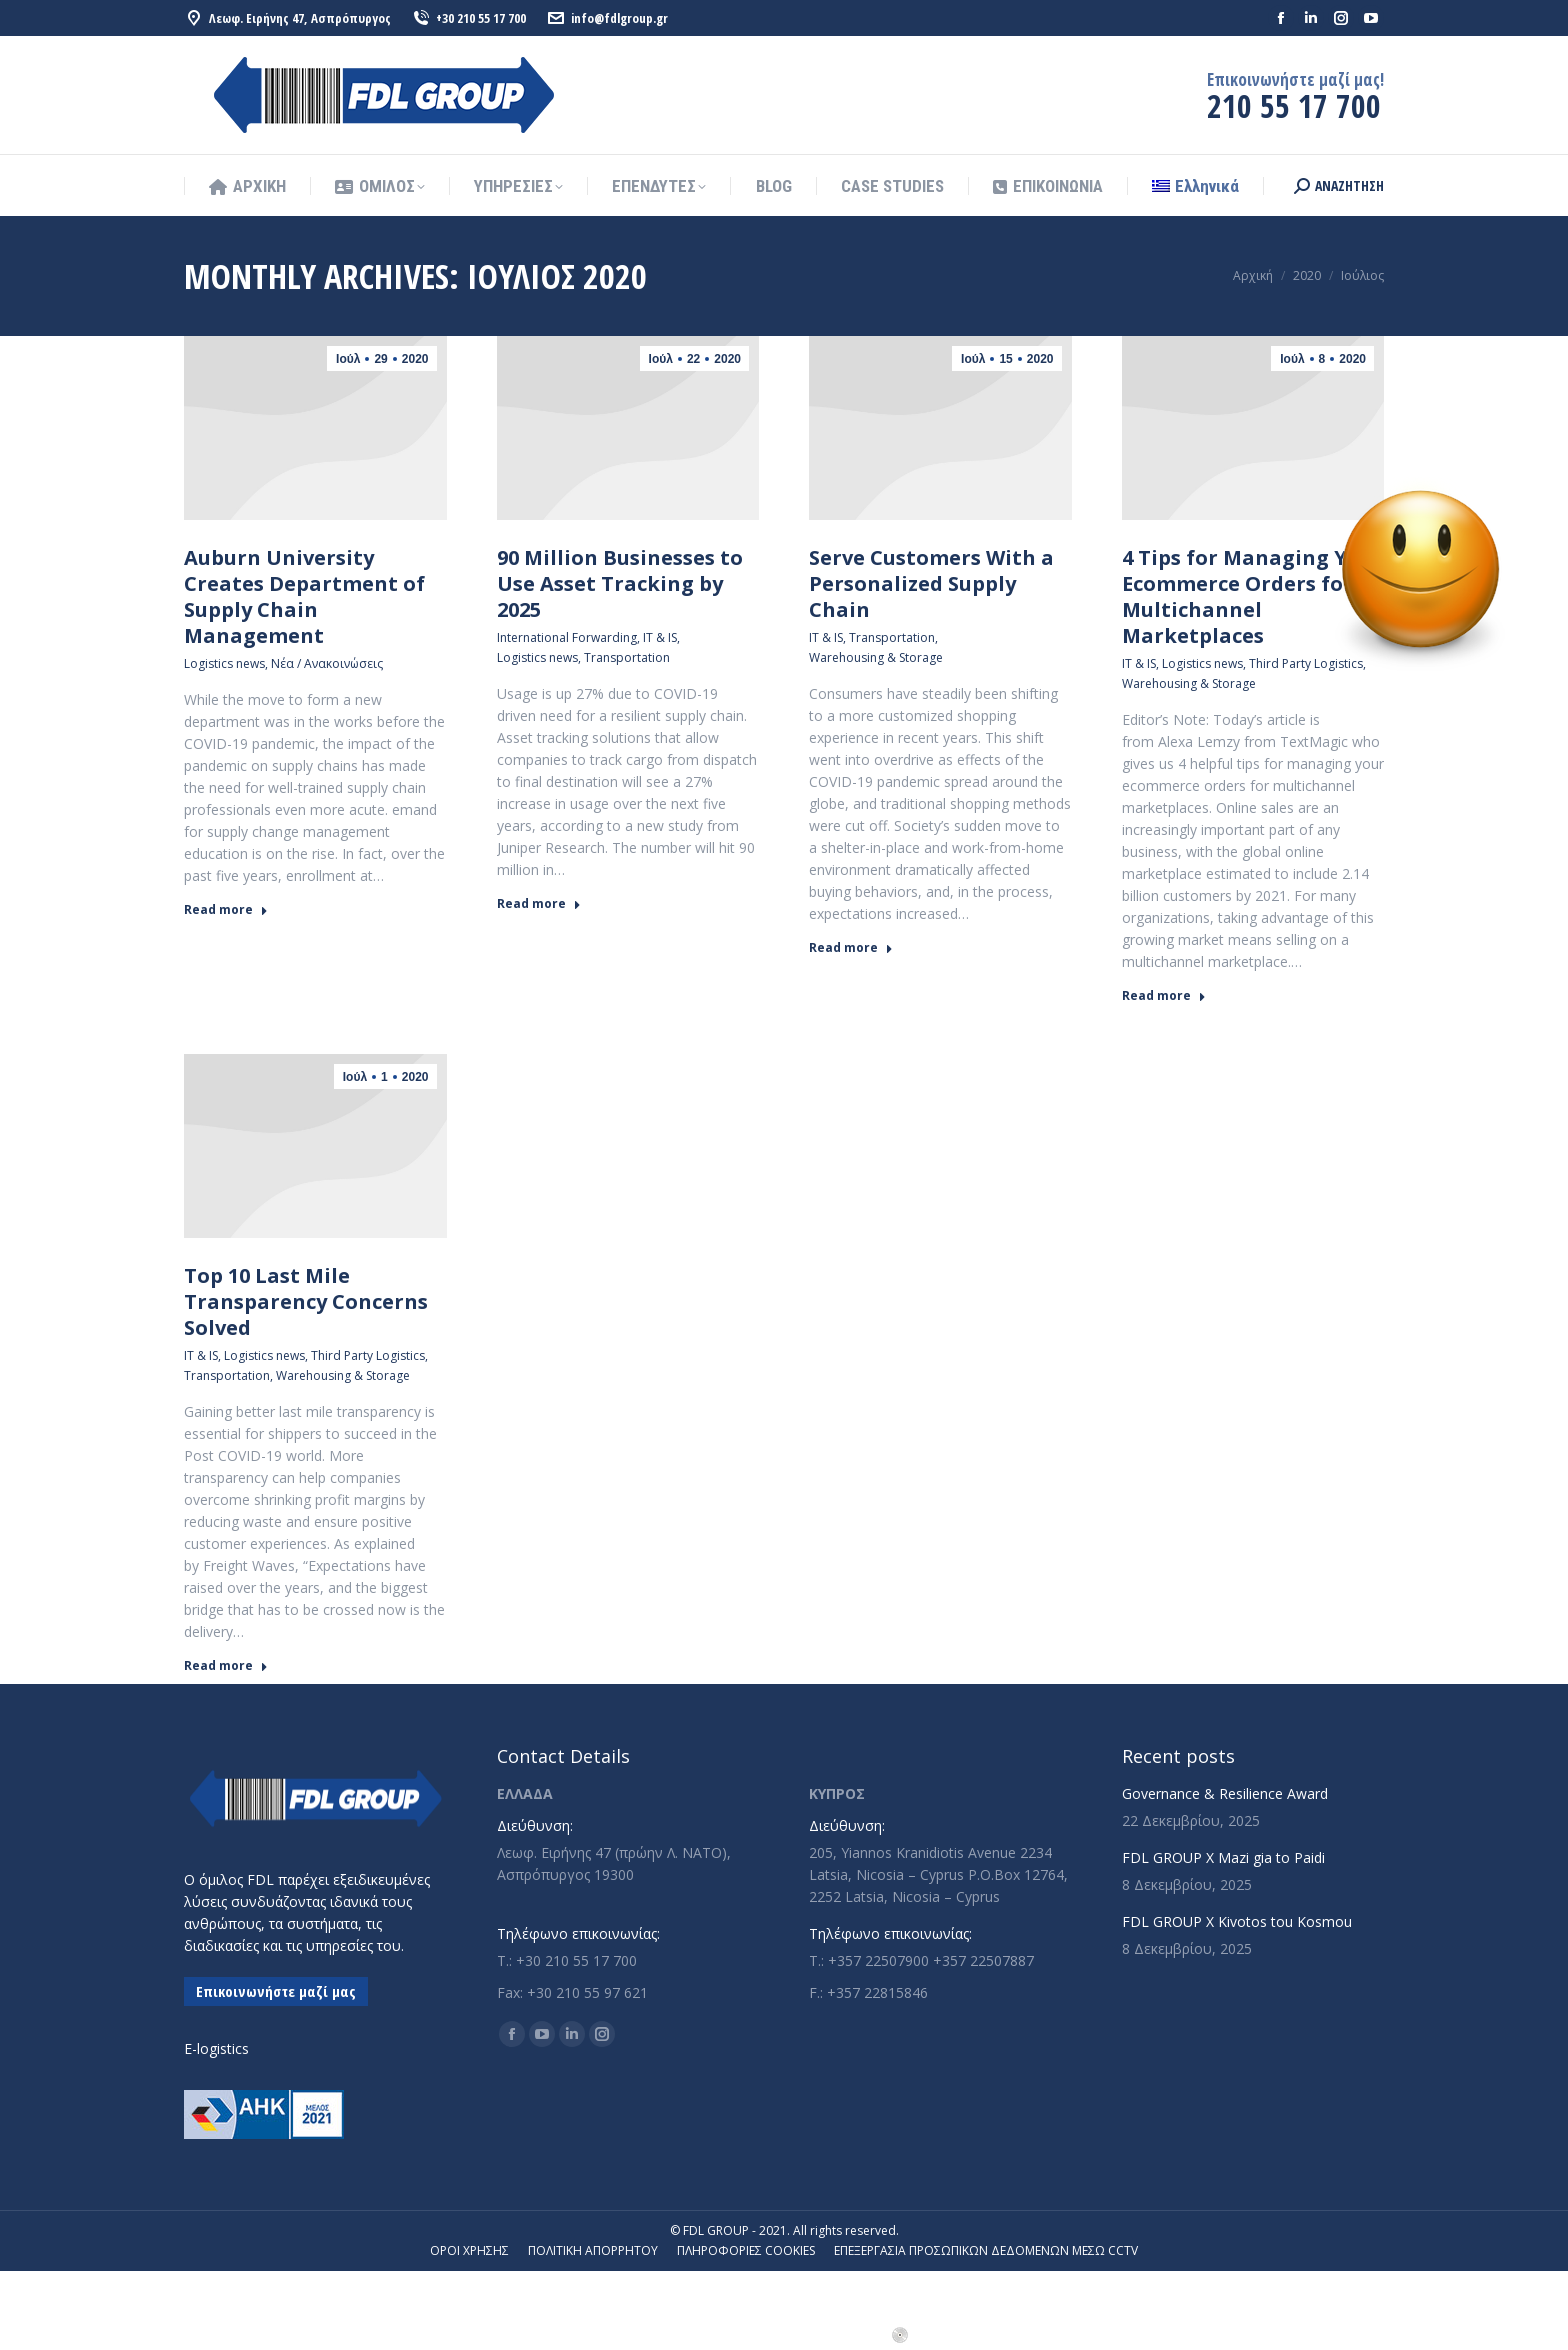 The width and height of the screenshot is (1568, 2350). Describe the element at coordinates (900, 2335) in the screenshot. I see `indicates a DVD-R disc drive or media` at that location.